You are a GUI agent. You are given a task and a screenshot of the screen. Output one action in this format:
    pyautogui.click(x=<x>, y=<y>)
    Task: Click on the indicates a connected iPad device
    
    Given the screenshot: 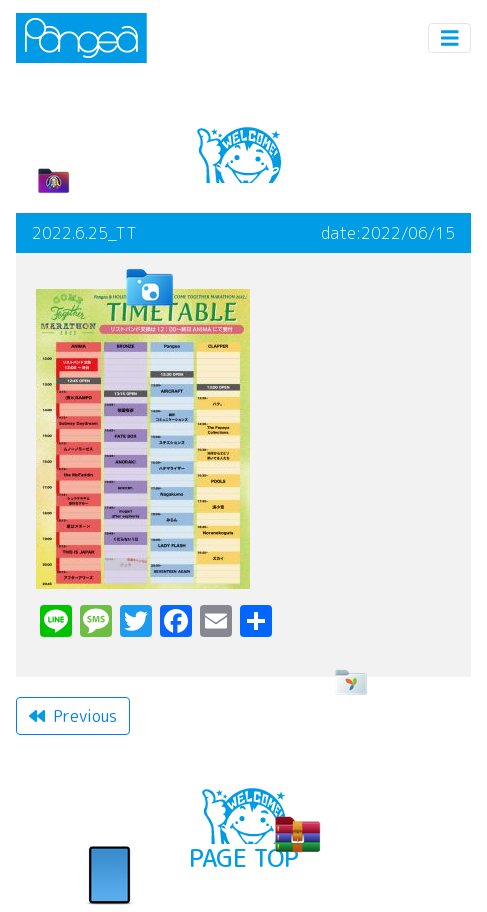 What is the action you would take?
    pyautogui.click(x=109, y=875)
    